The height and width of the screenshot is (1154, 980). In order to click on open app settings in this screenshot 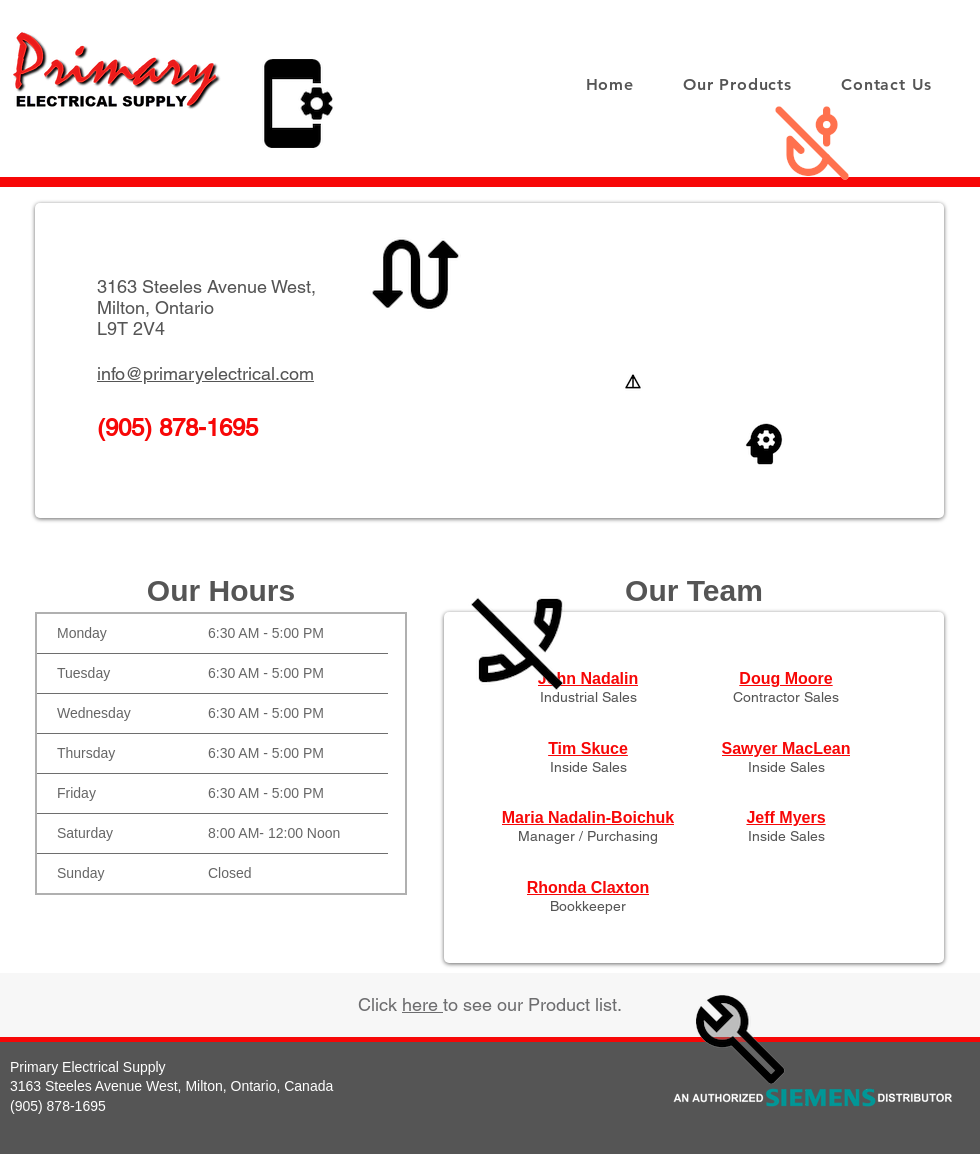, I will do `click(292, 103)`.